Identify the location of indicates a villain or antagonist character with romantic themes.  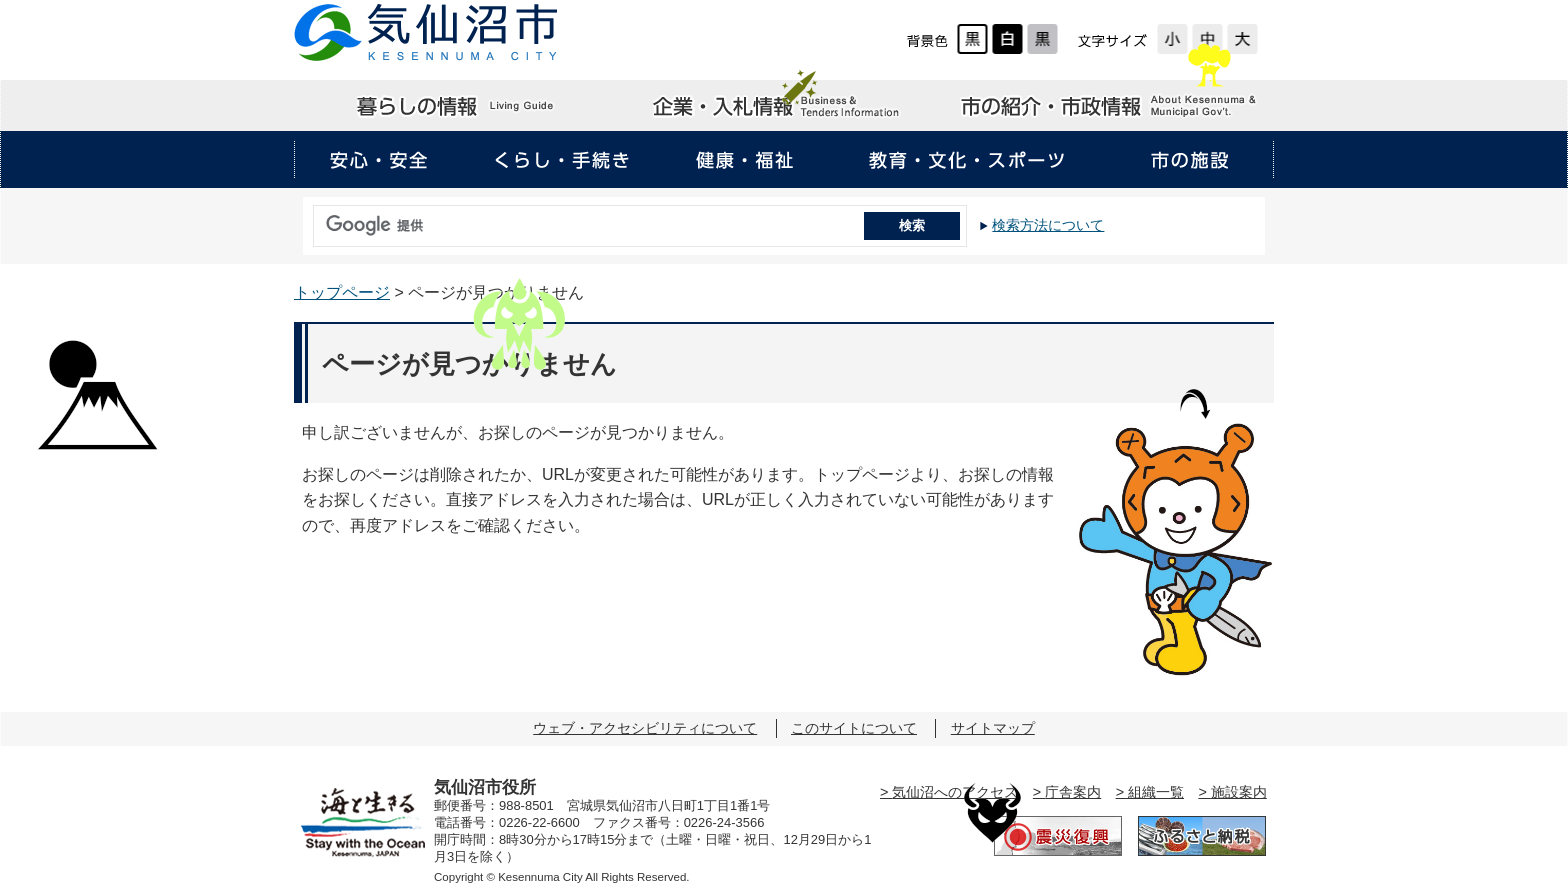
(992, 812).